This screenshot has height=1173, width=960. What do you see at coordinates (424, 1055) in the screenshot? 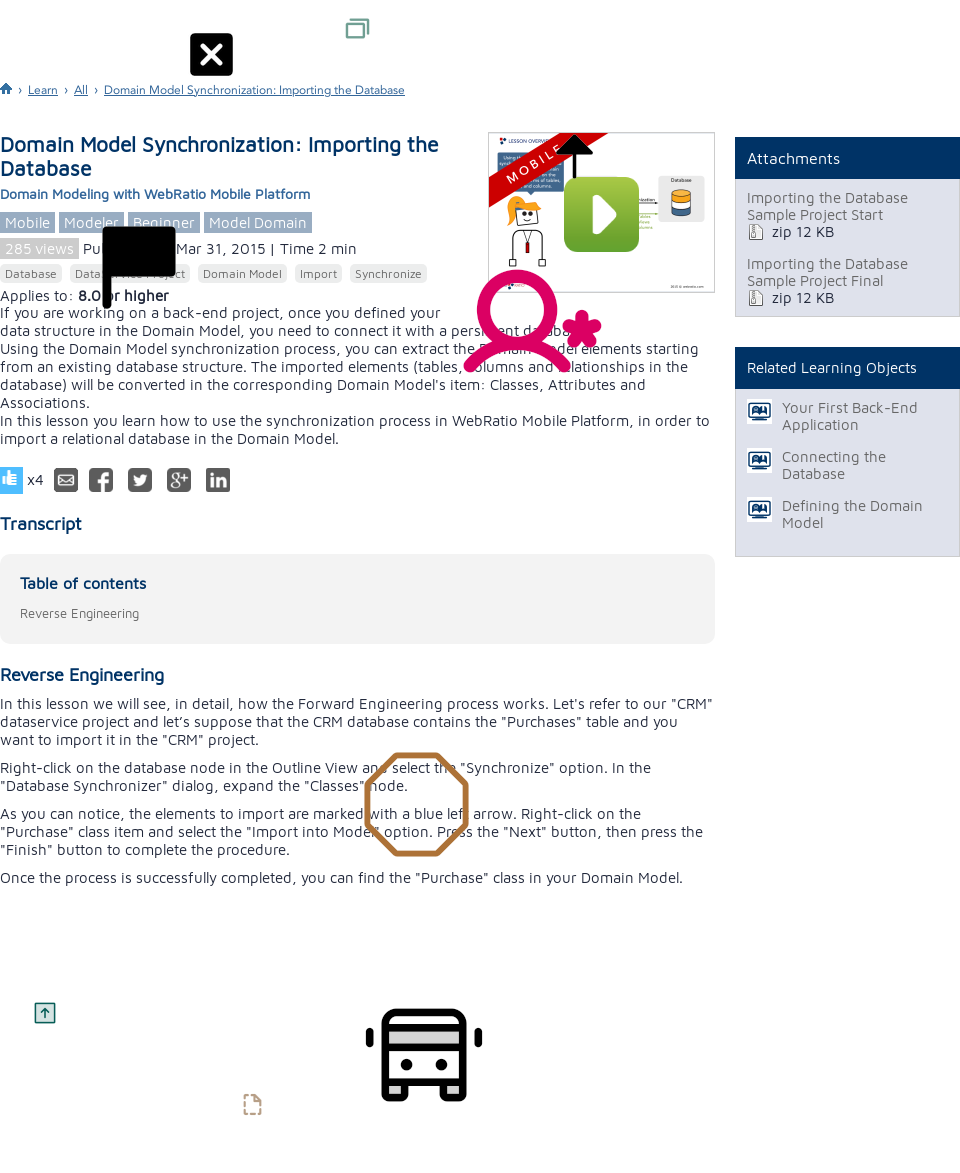
I see `view public transit options` at bounding box center [424, 1055].